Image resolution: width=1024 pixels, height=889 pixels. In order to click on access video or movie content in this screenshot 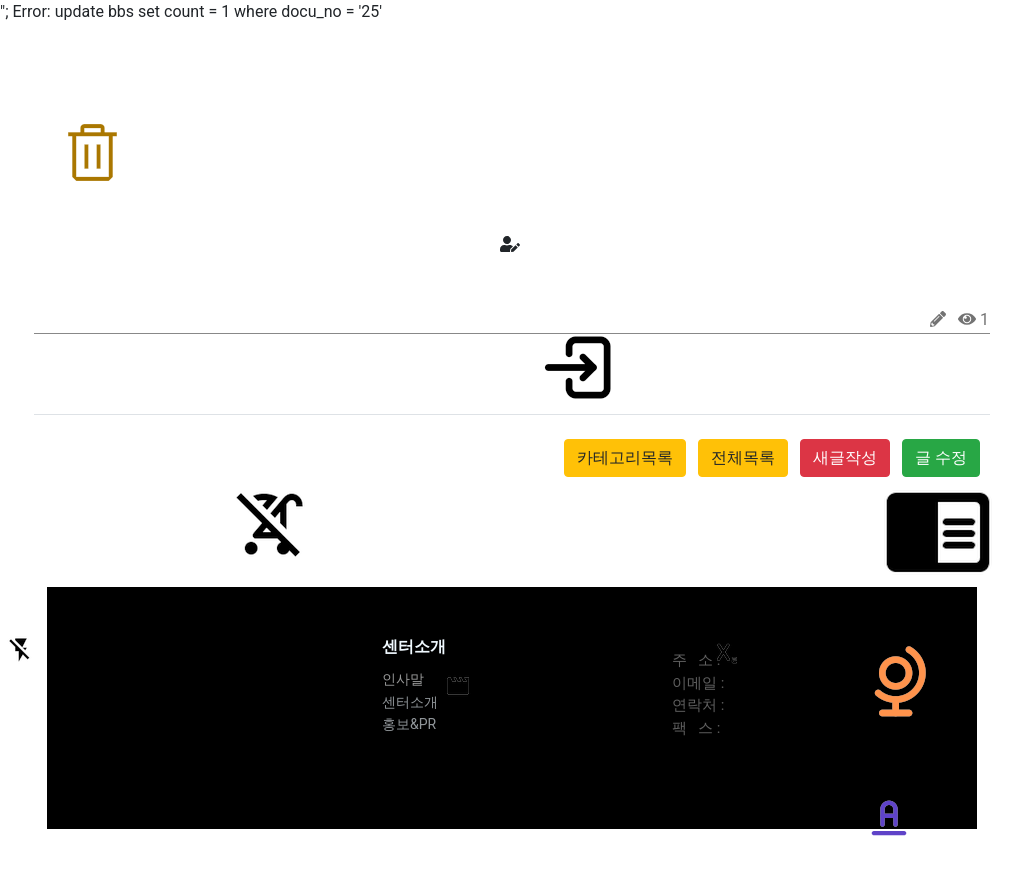, I will do `click(458, 686)`.